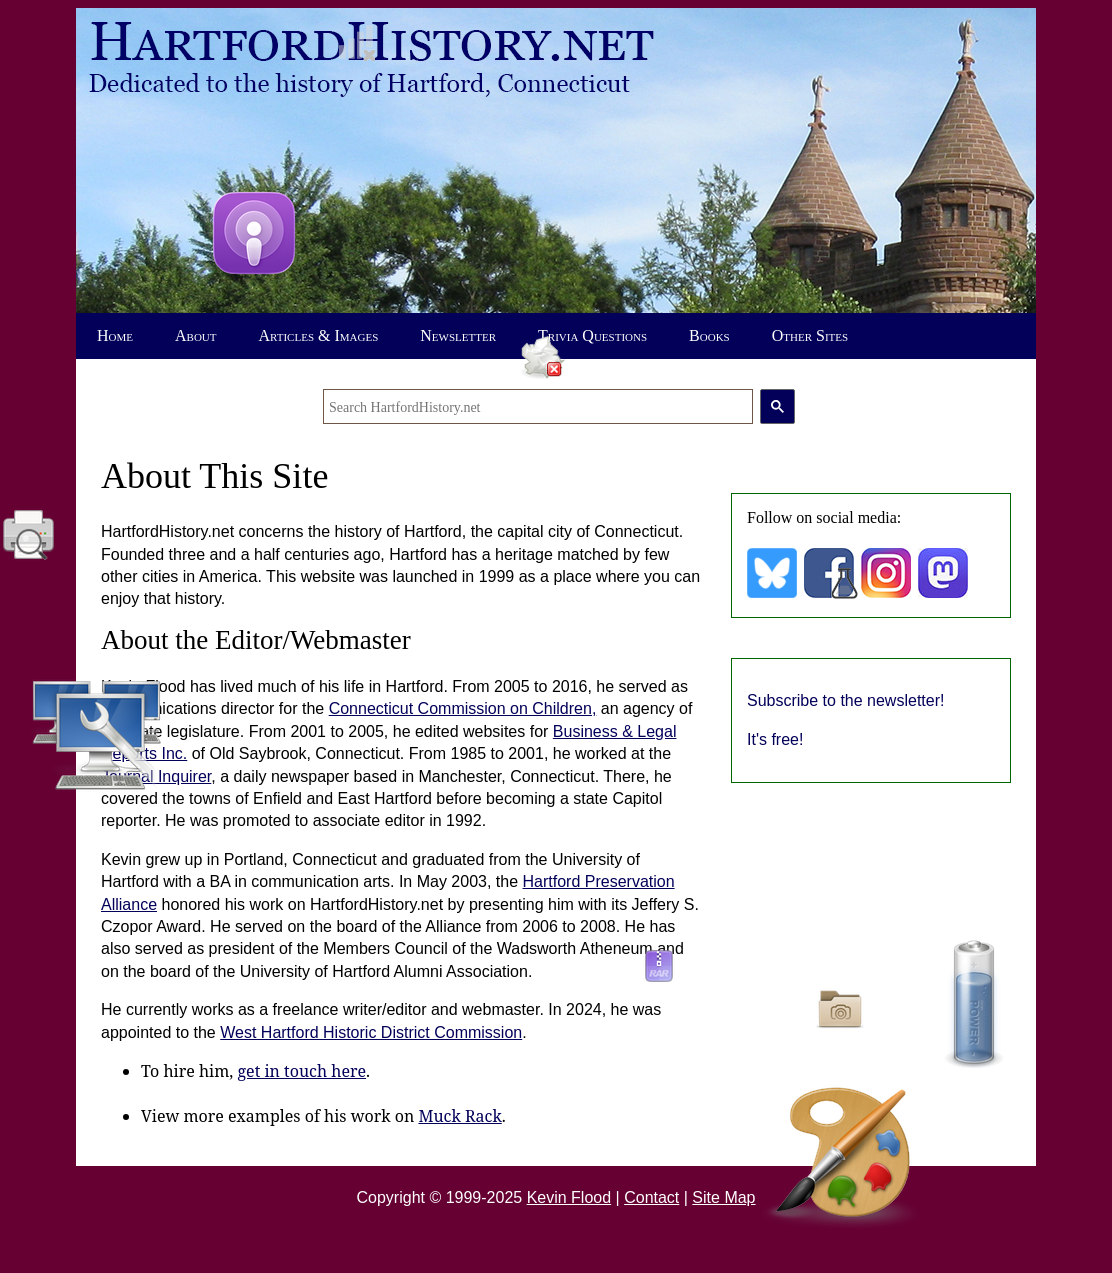  What do you see at coordinates (28, 534) in the screenshot?
I see `preview document before printing` at bounding box center [28, 534].